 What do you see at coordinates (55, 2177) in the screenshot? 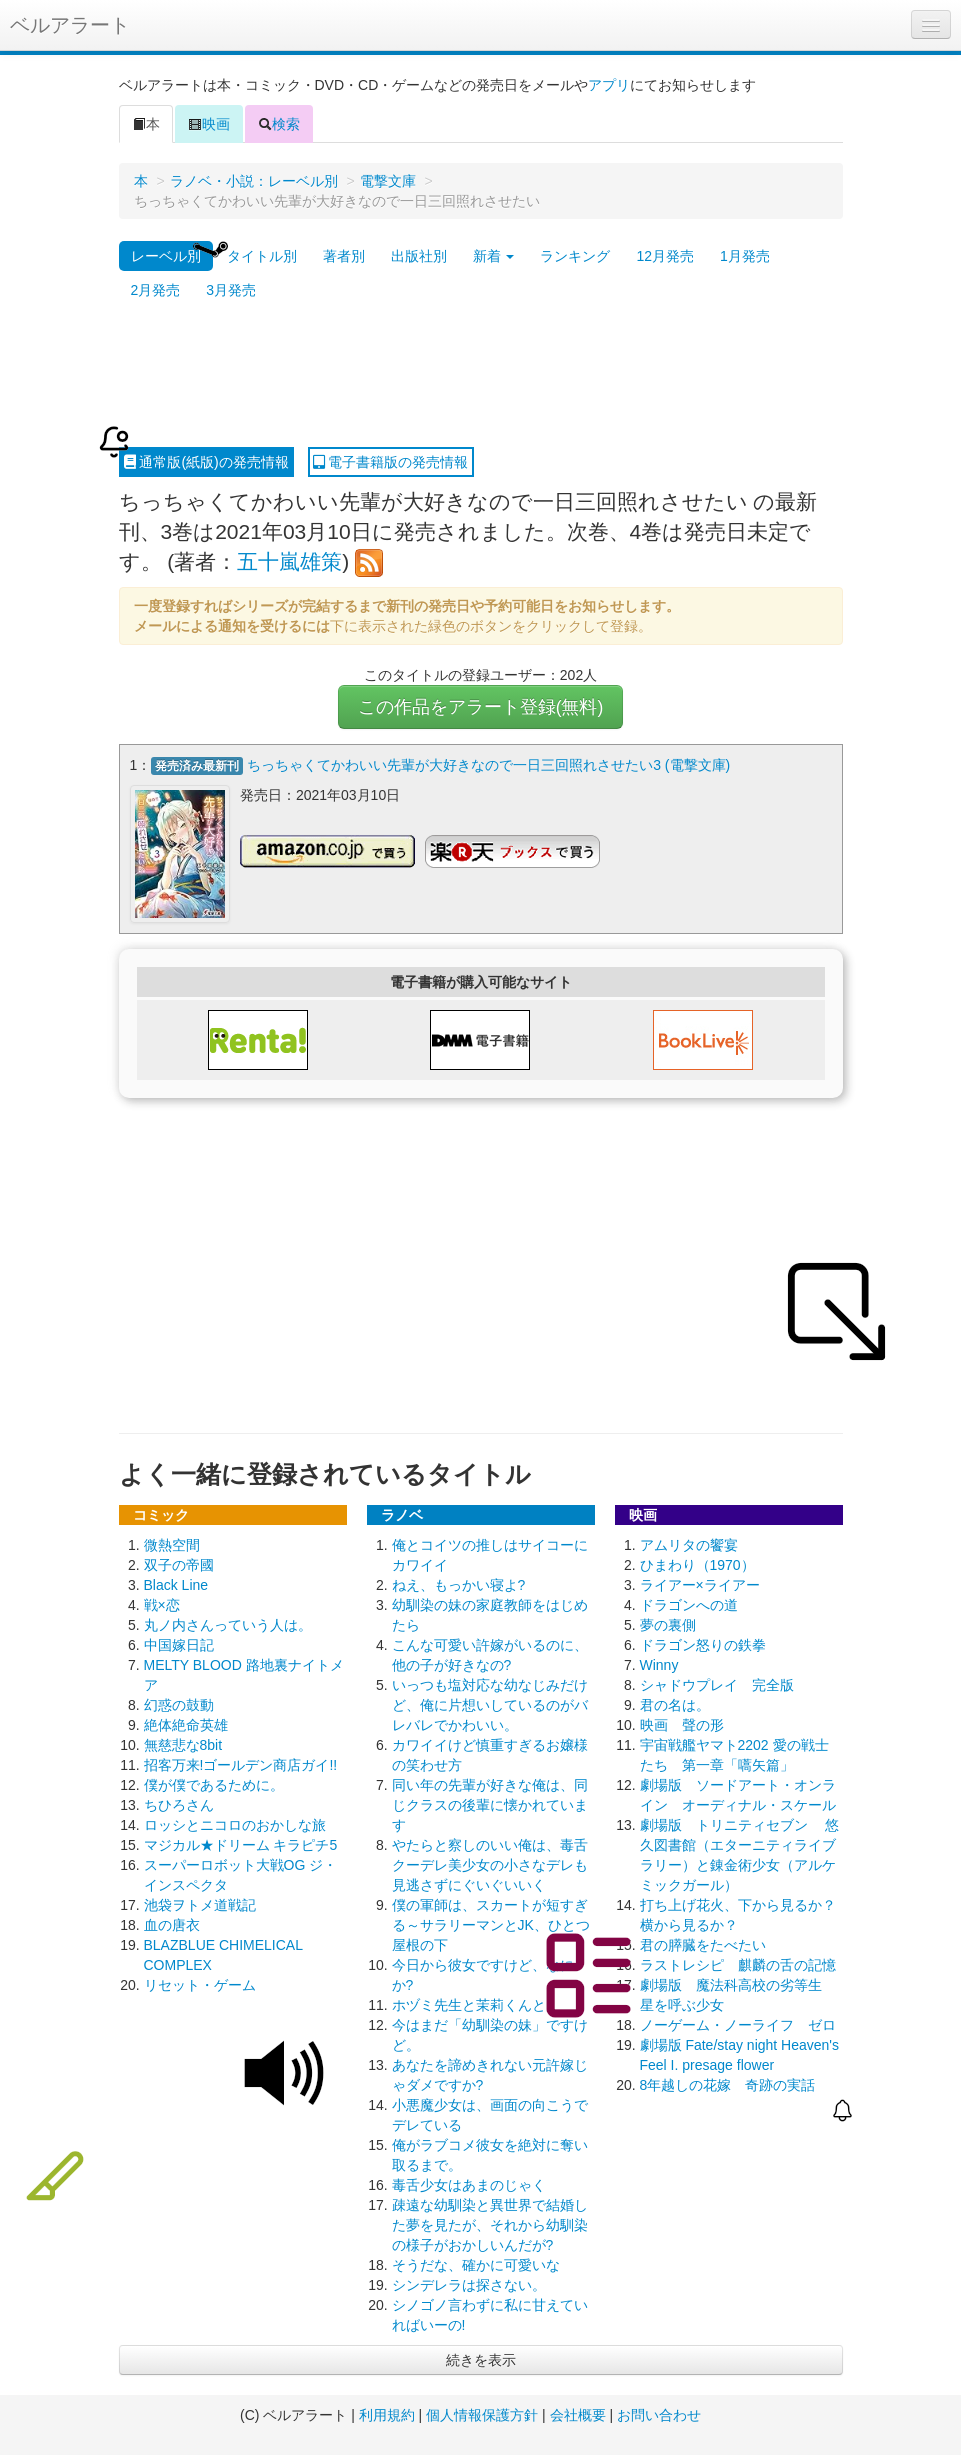
I see `slice or cut selected content` at bounding box center [55, 2177].